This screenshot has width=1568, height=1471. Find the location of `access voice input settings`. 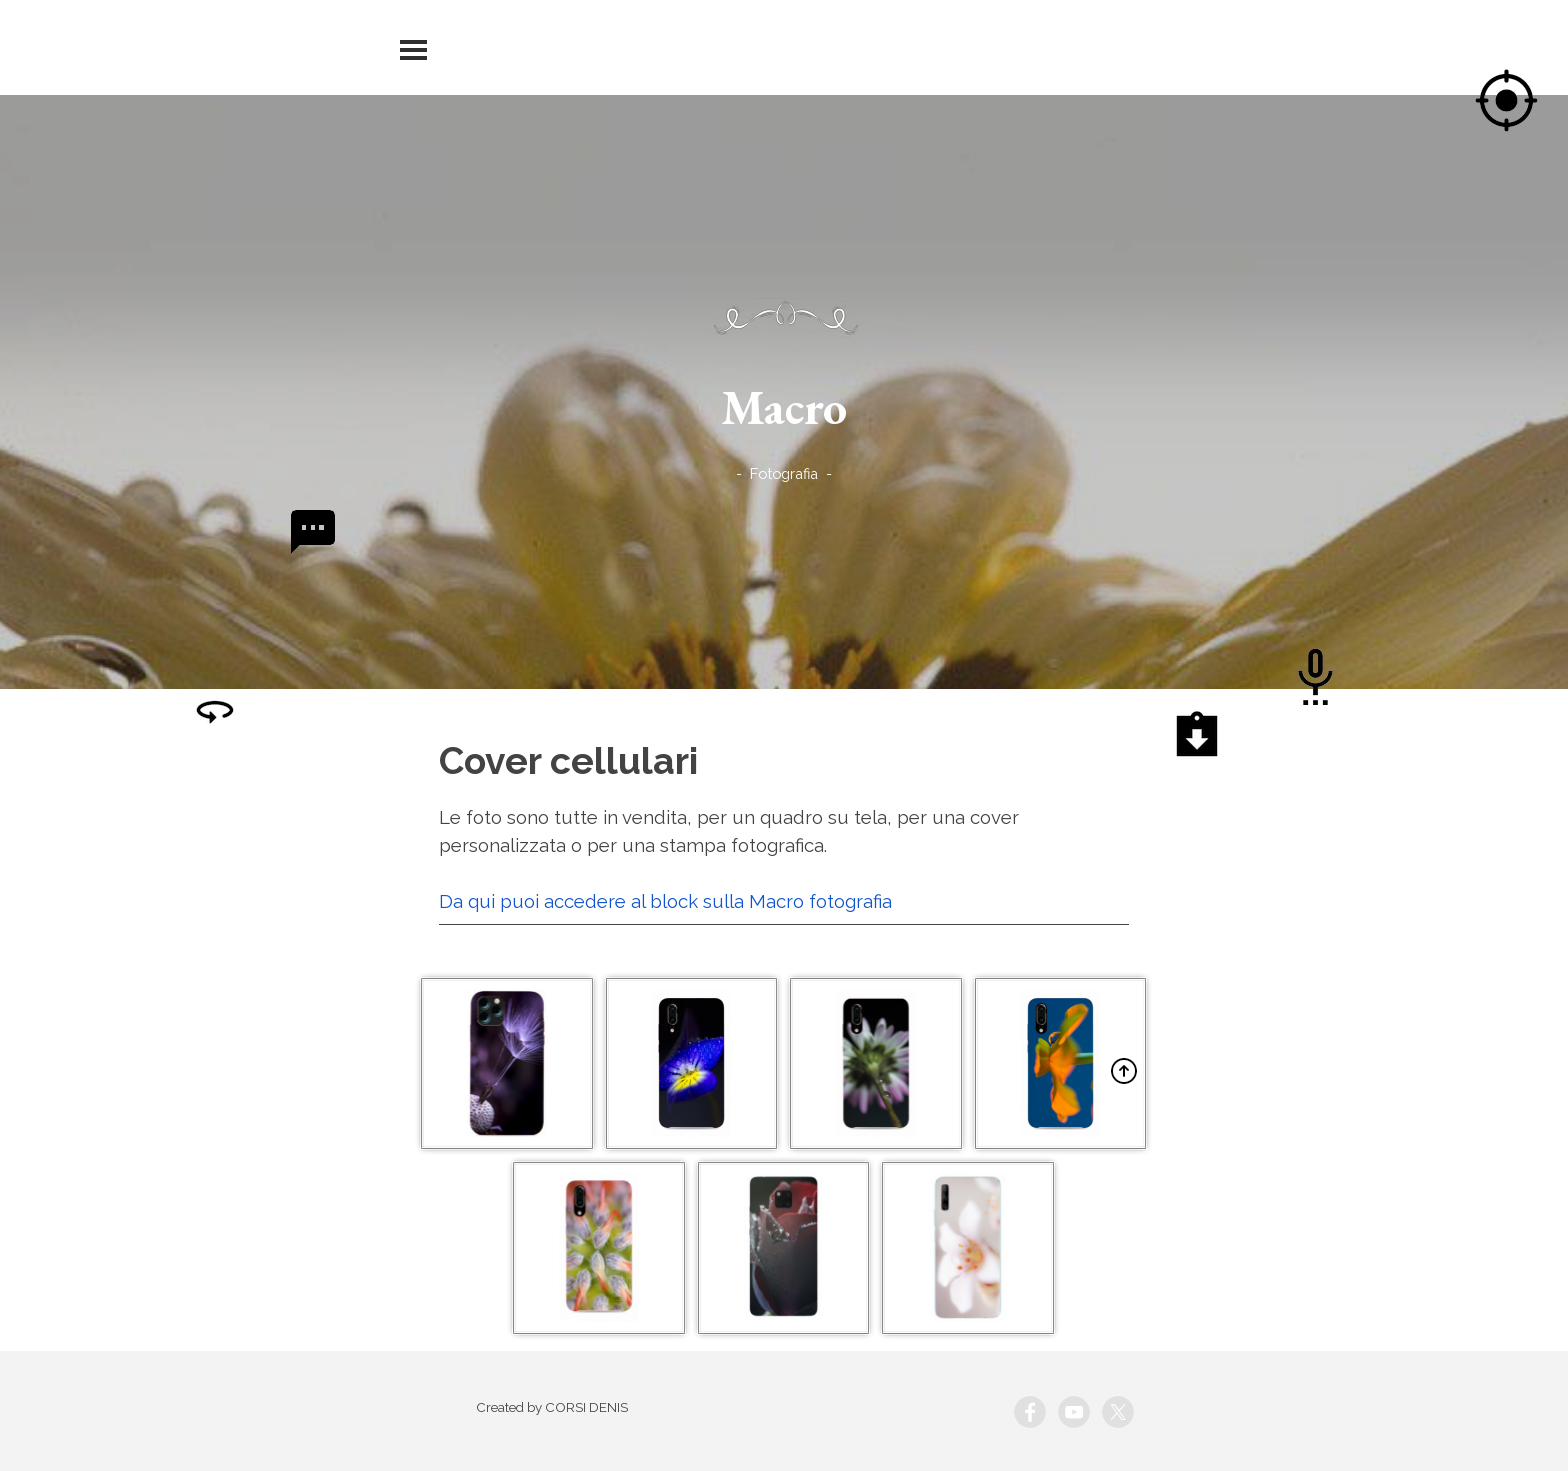

access voice input settings is located at coordinates (1315, 675).